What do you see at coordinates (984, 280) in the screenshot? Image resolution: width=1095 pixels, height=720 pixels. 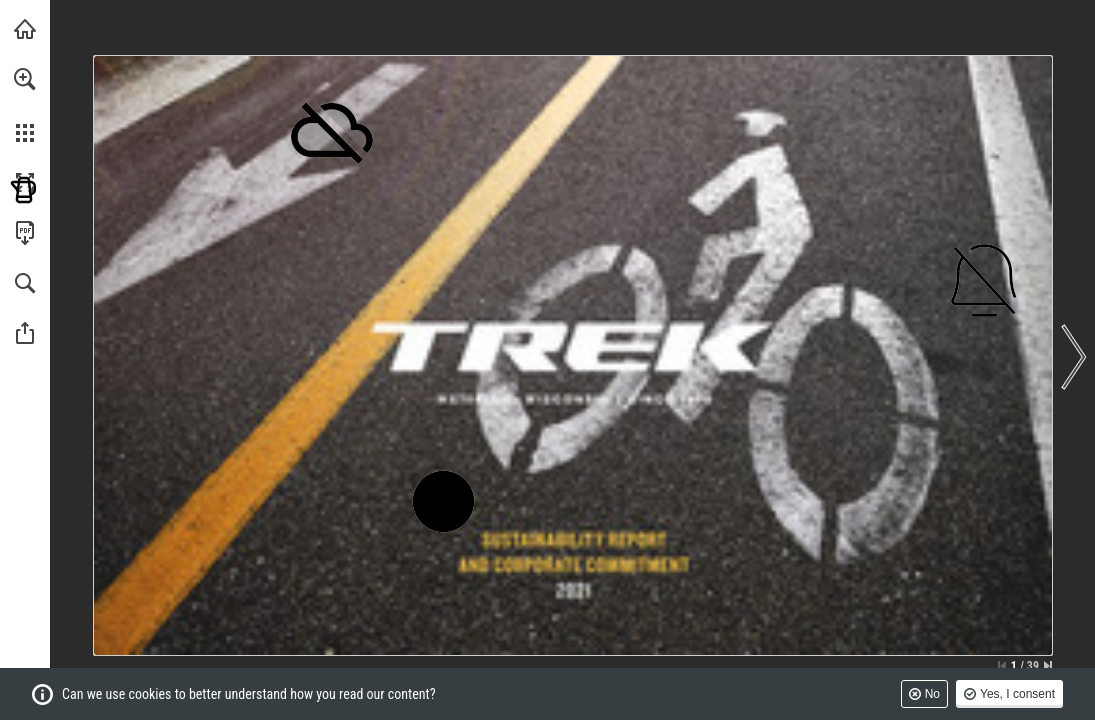 I see `mute notifications` at bounding box center [984, 280].